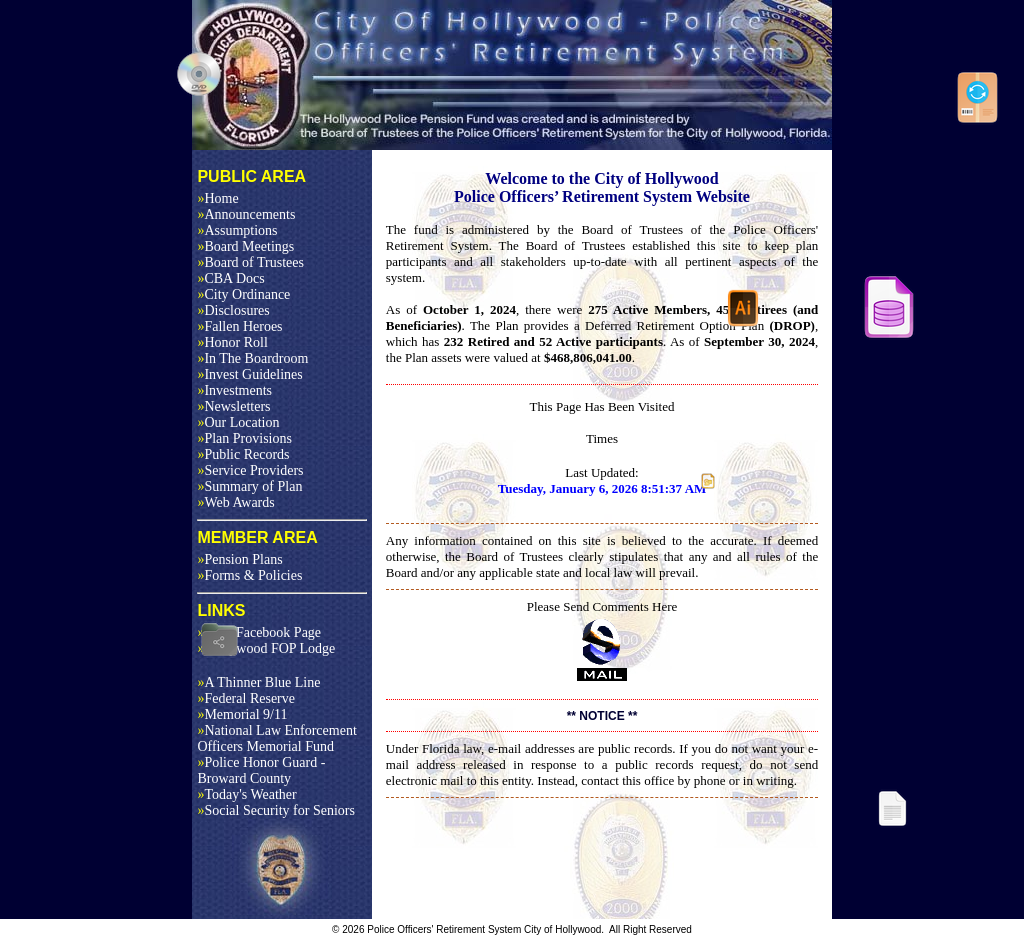 The width and height of the screenshot is (1024, 940). Describe the element at coordinates (708, 481) in the screenshot. I see `a libreoffice draw document file` at that location.